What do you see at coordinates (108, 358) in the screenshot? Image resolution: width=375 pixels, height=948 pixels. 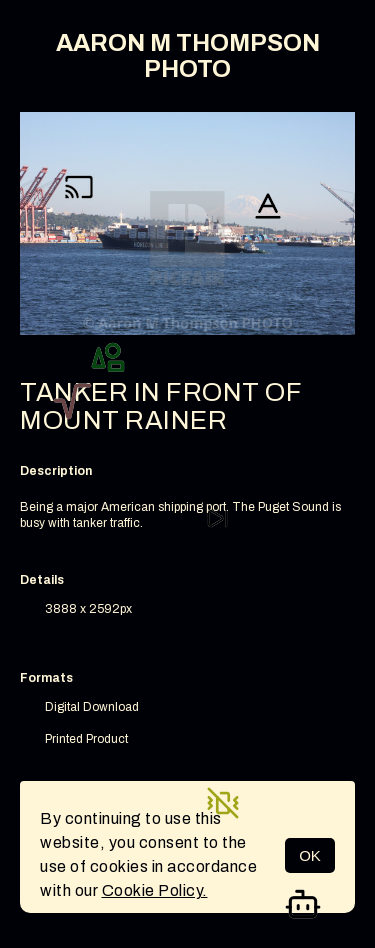 I see `access shape tools or drawing options` at bounding box center [108, 358].